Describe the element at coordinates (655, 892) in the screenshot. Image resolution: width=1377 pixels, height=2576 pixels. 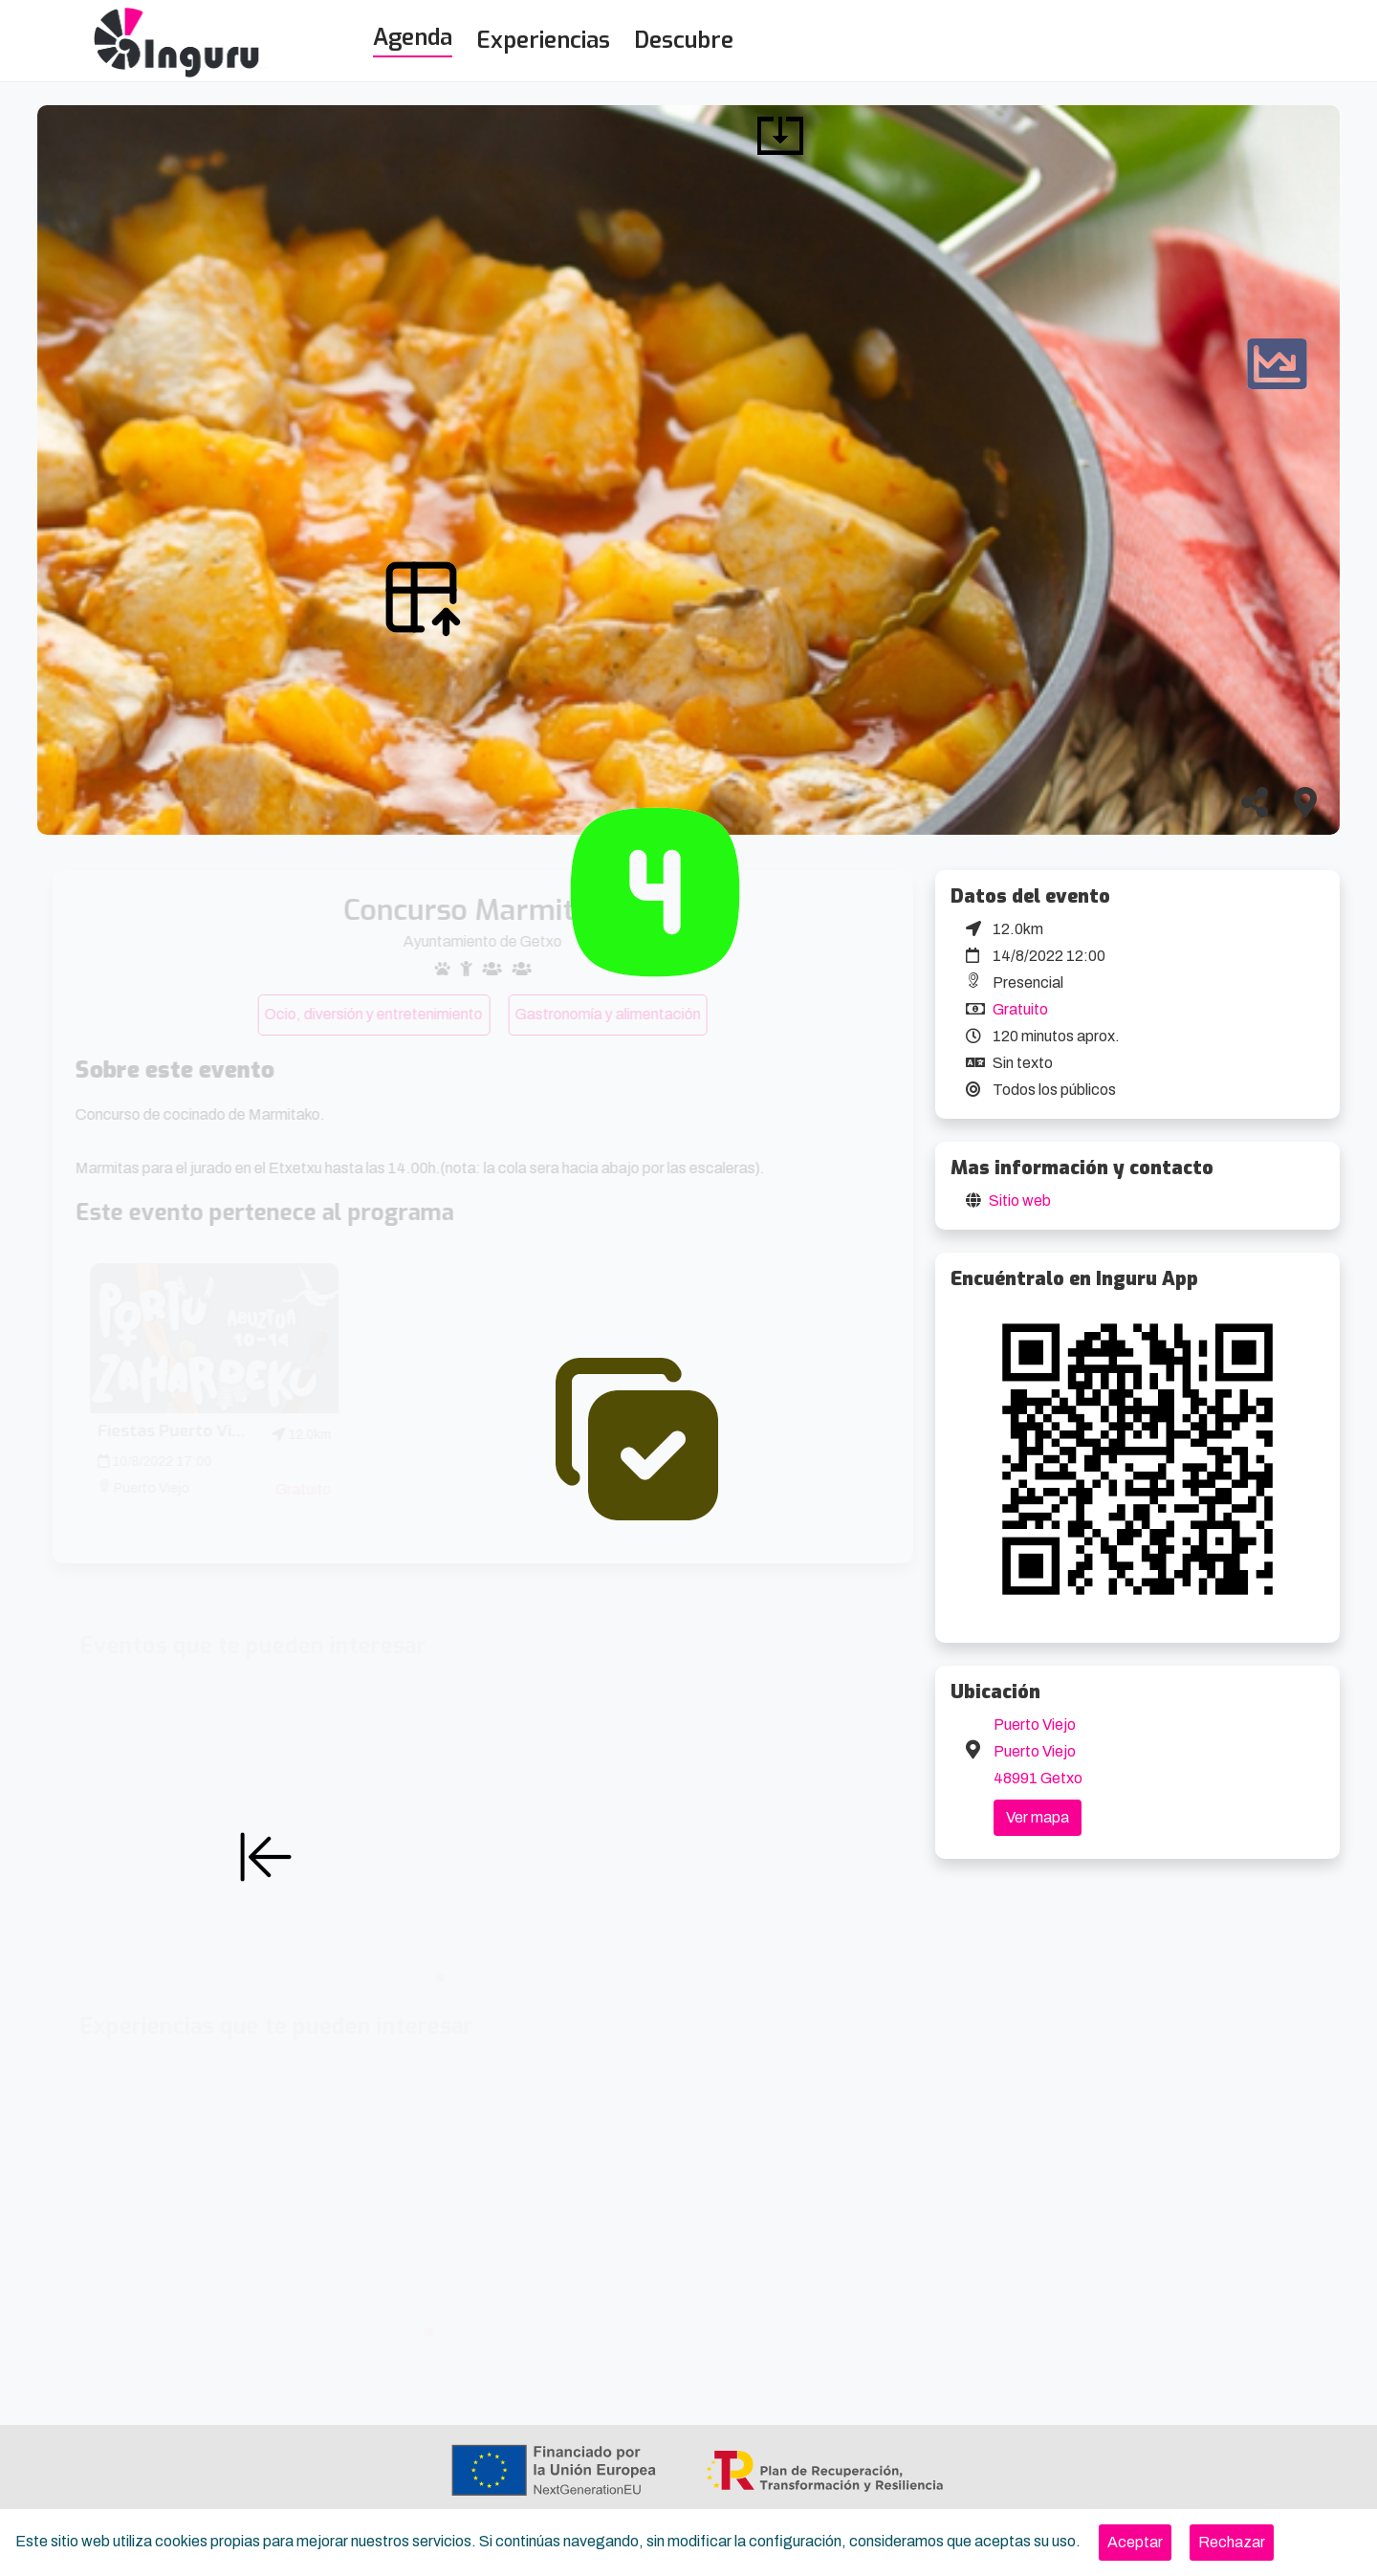
I see `indicates step 4 in a multi-step process` at that location.